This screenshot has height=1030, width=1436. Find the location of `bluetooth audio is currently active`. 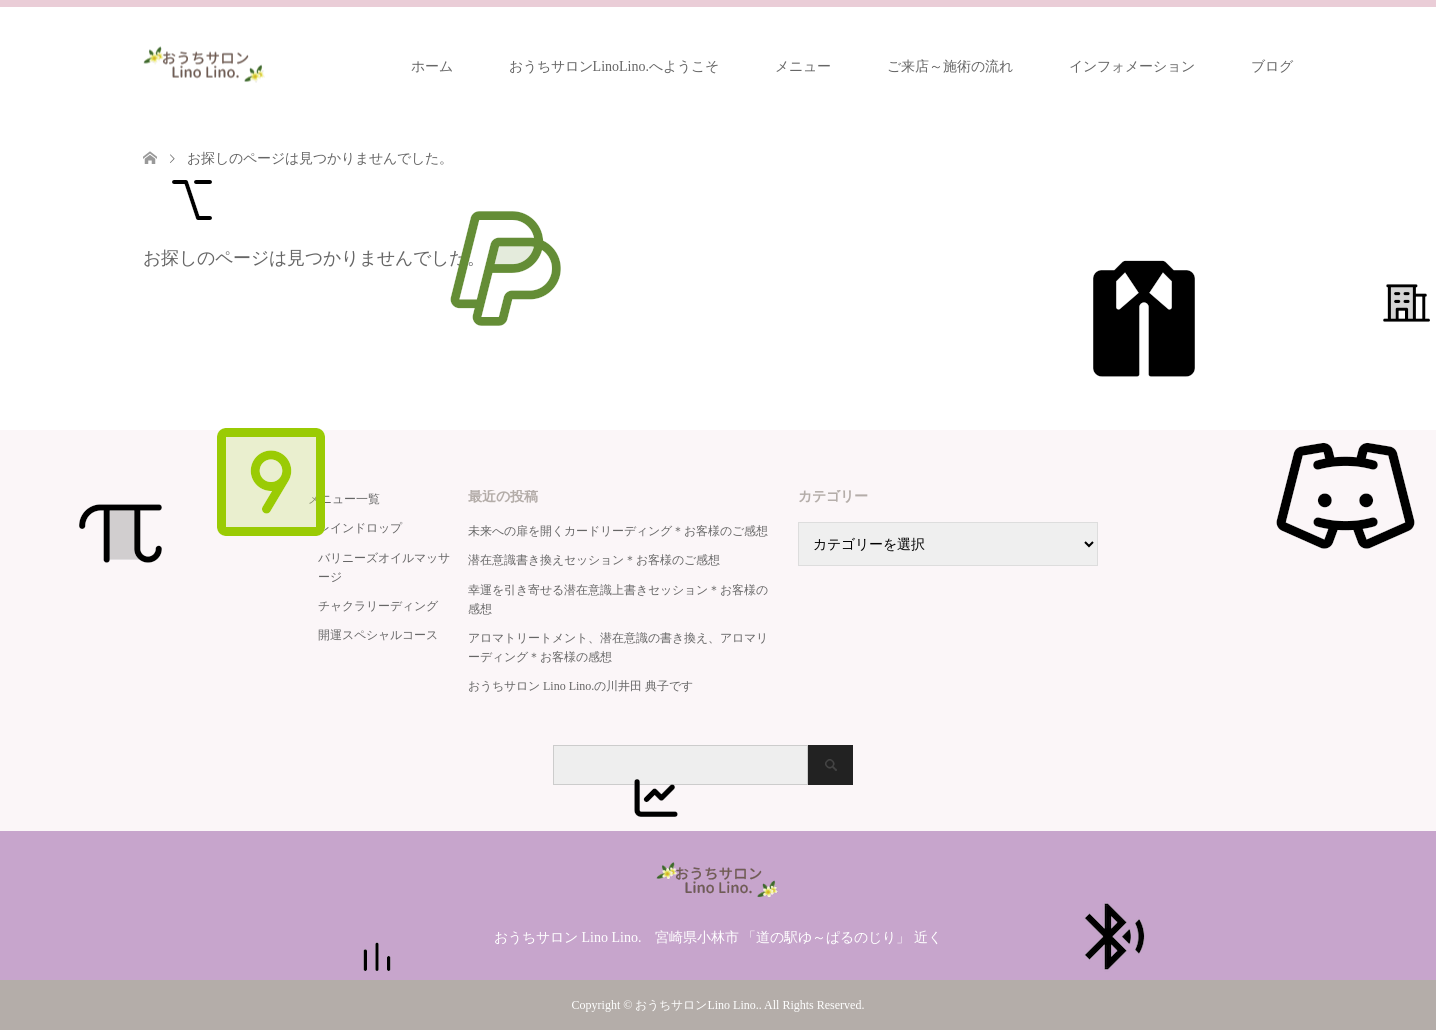

bluetooth audio is currently active is located at coordinates (1114, 936).